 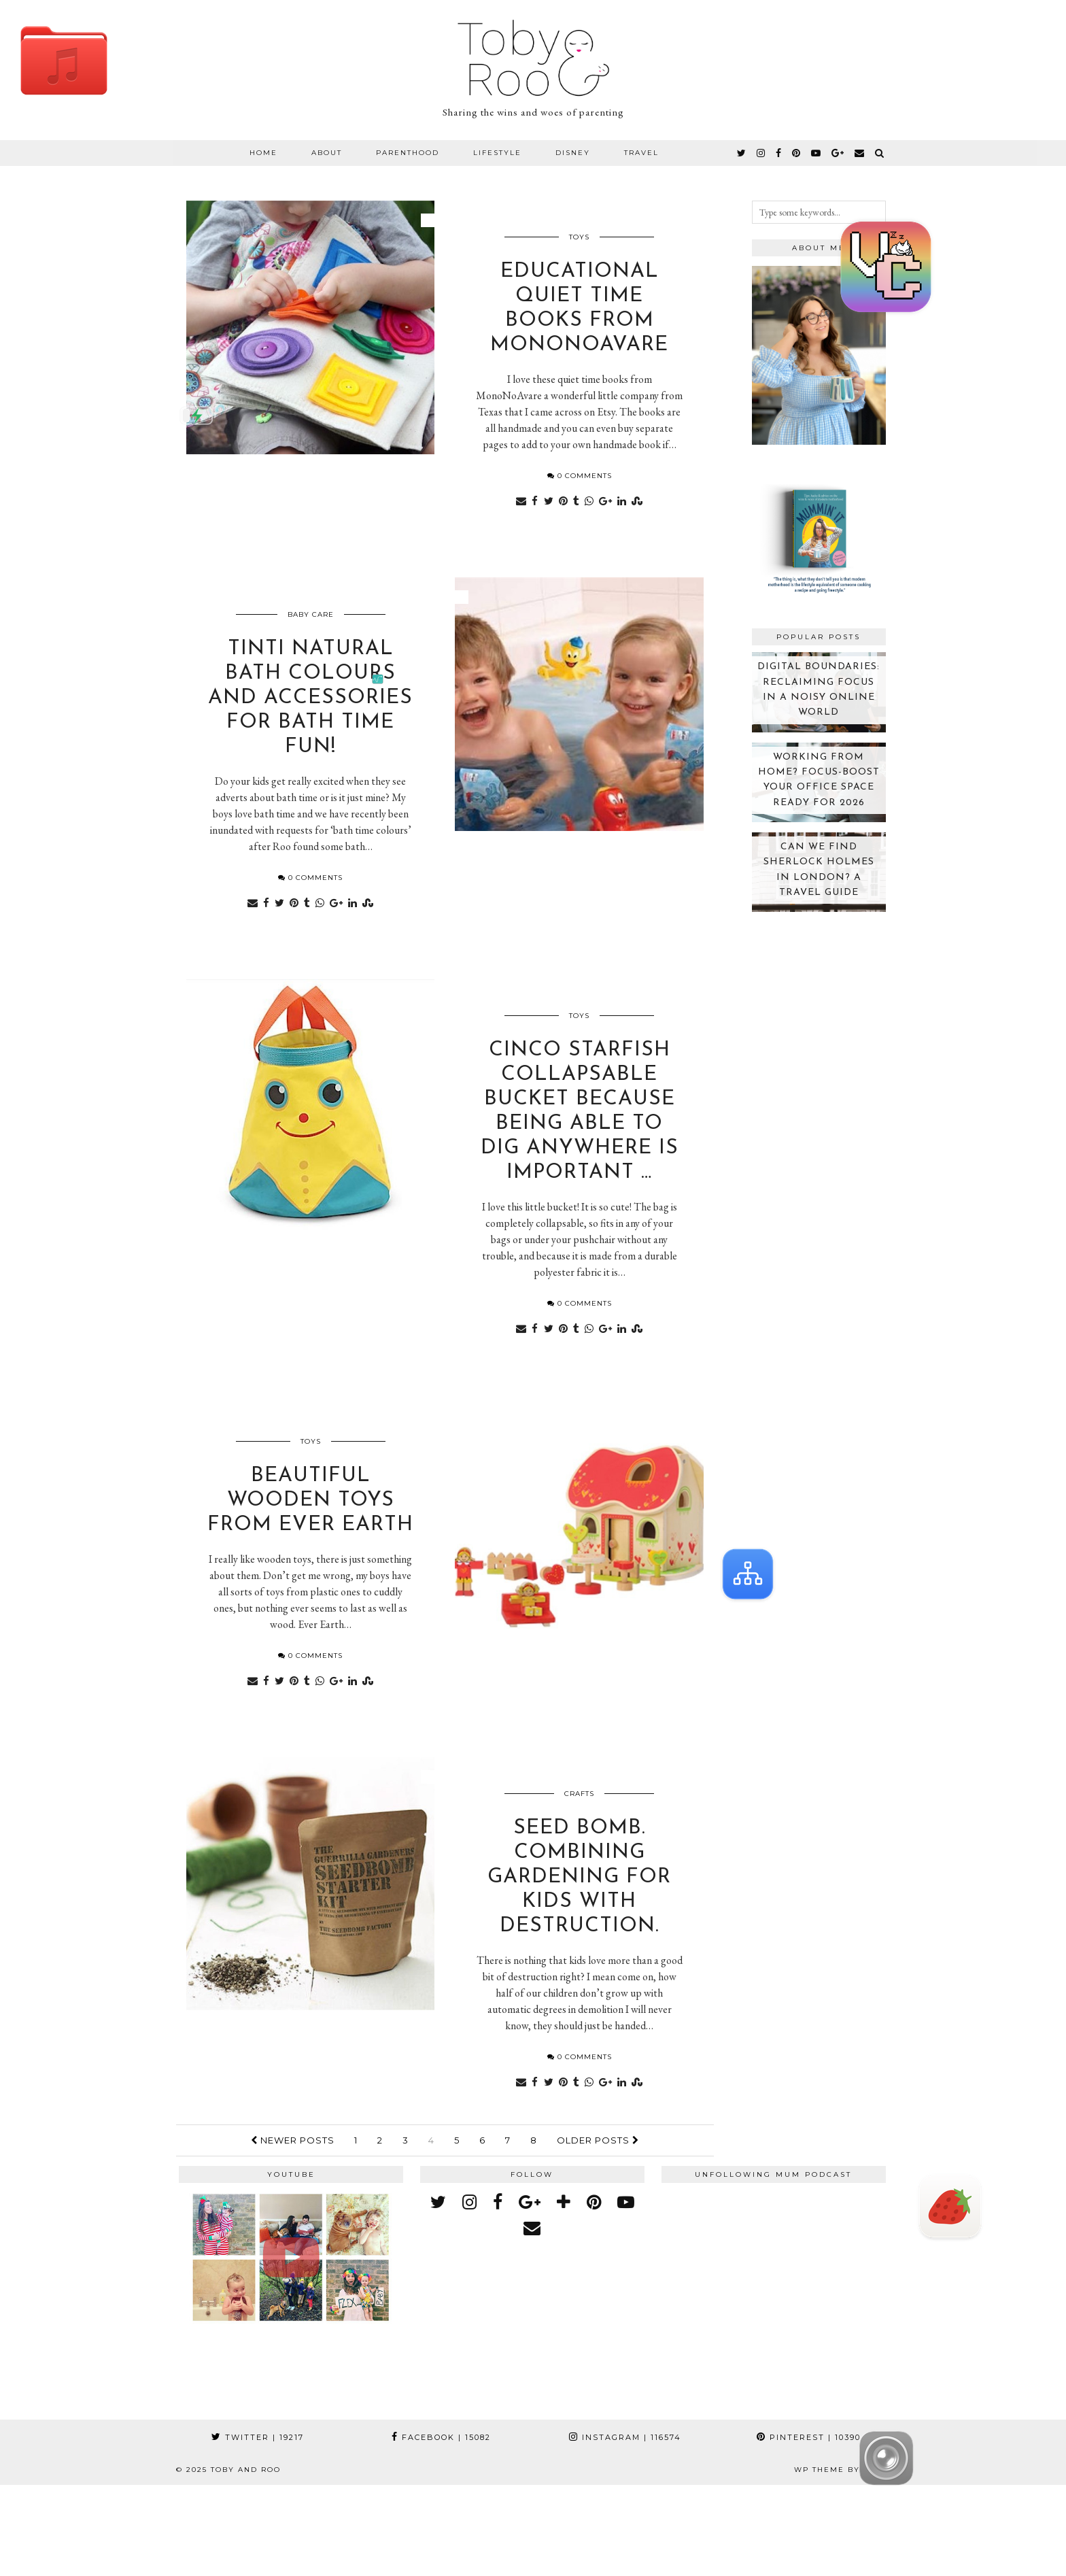 I want to click on open strawberry music player, so click(x=950, y=2206).